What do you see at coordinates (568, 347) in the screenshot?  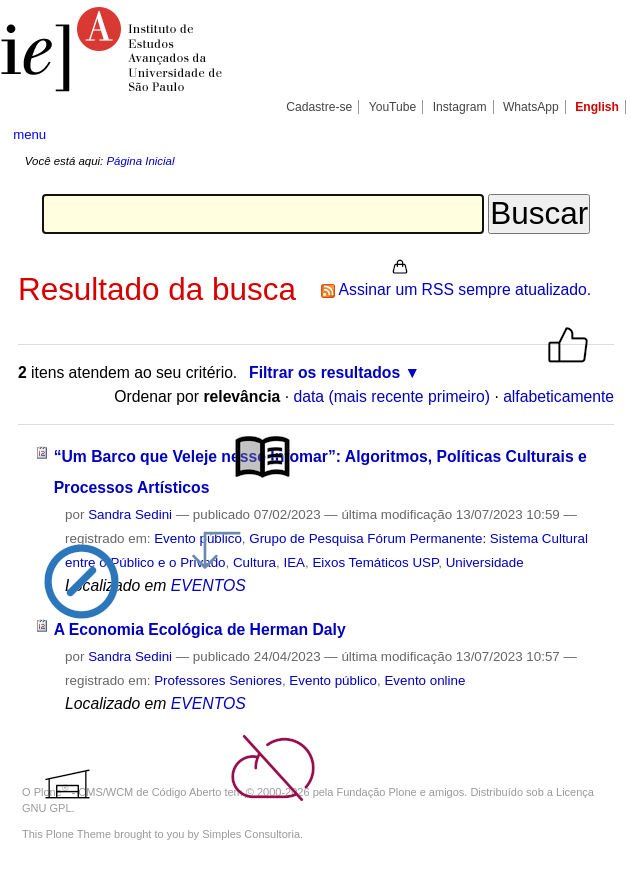 I see `like or approve content` at bounding box center [568, 347].